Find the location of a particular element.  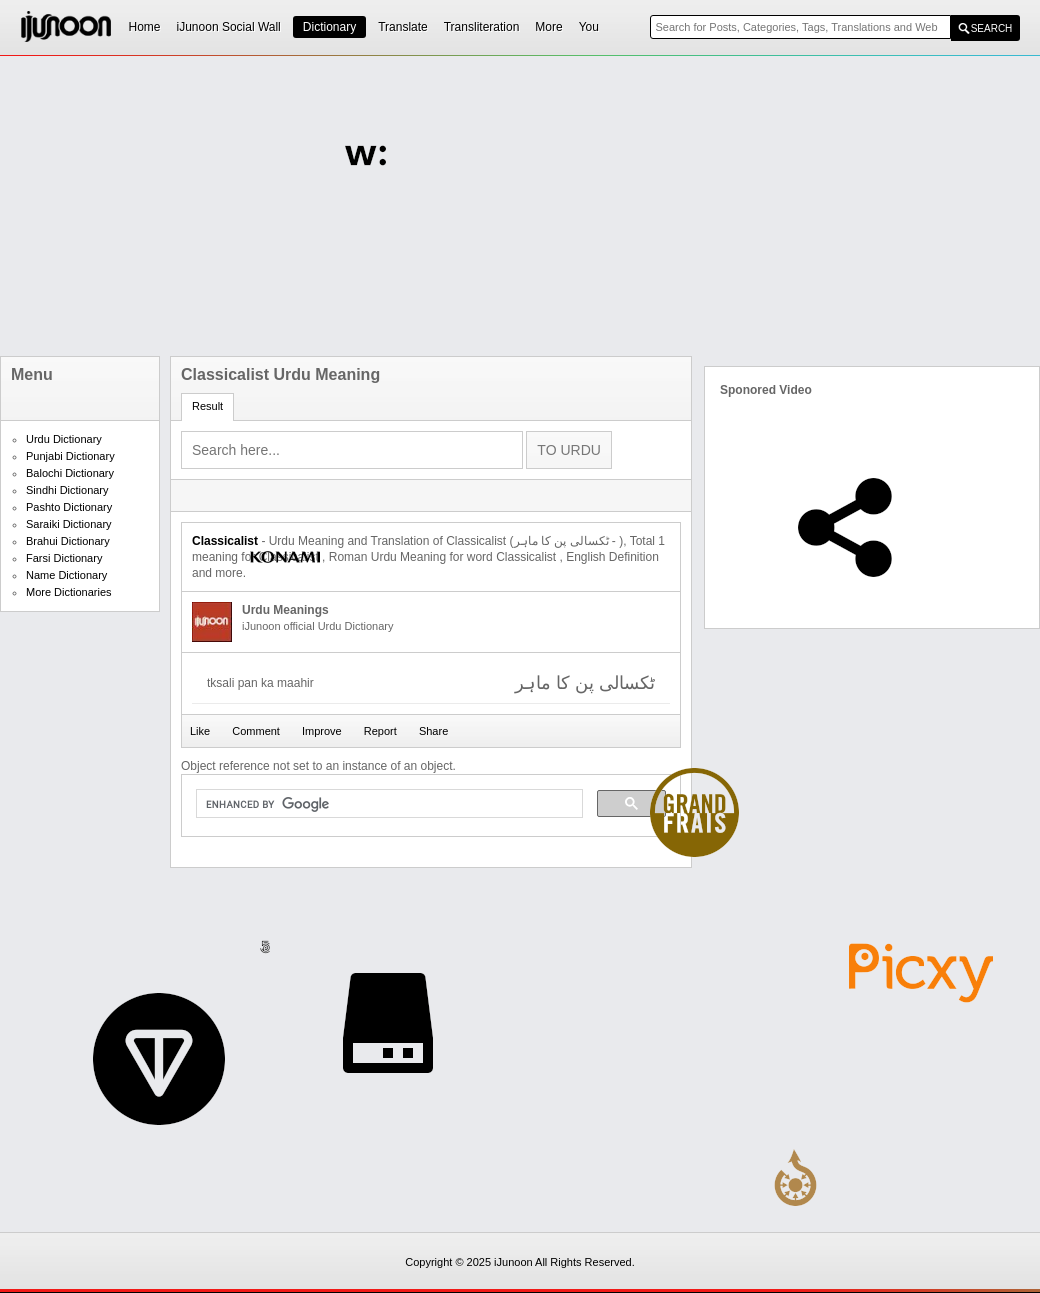

visit wellfound job board is located at coordinates (365, 155).